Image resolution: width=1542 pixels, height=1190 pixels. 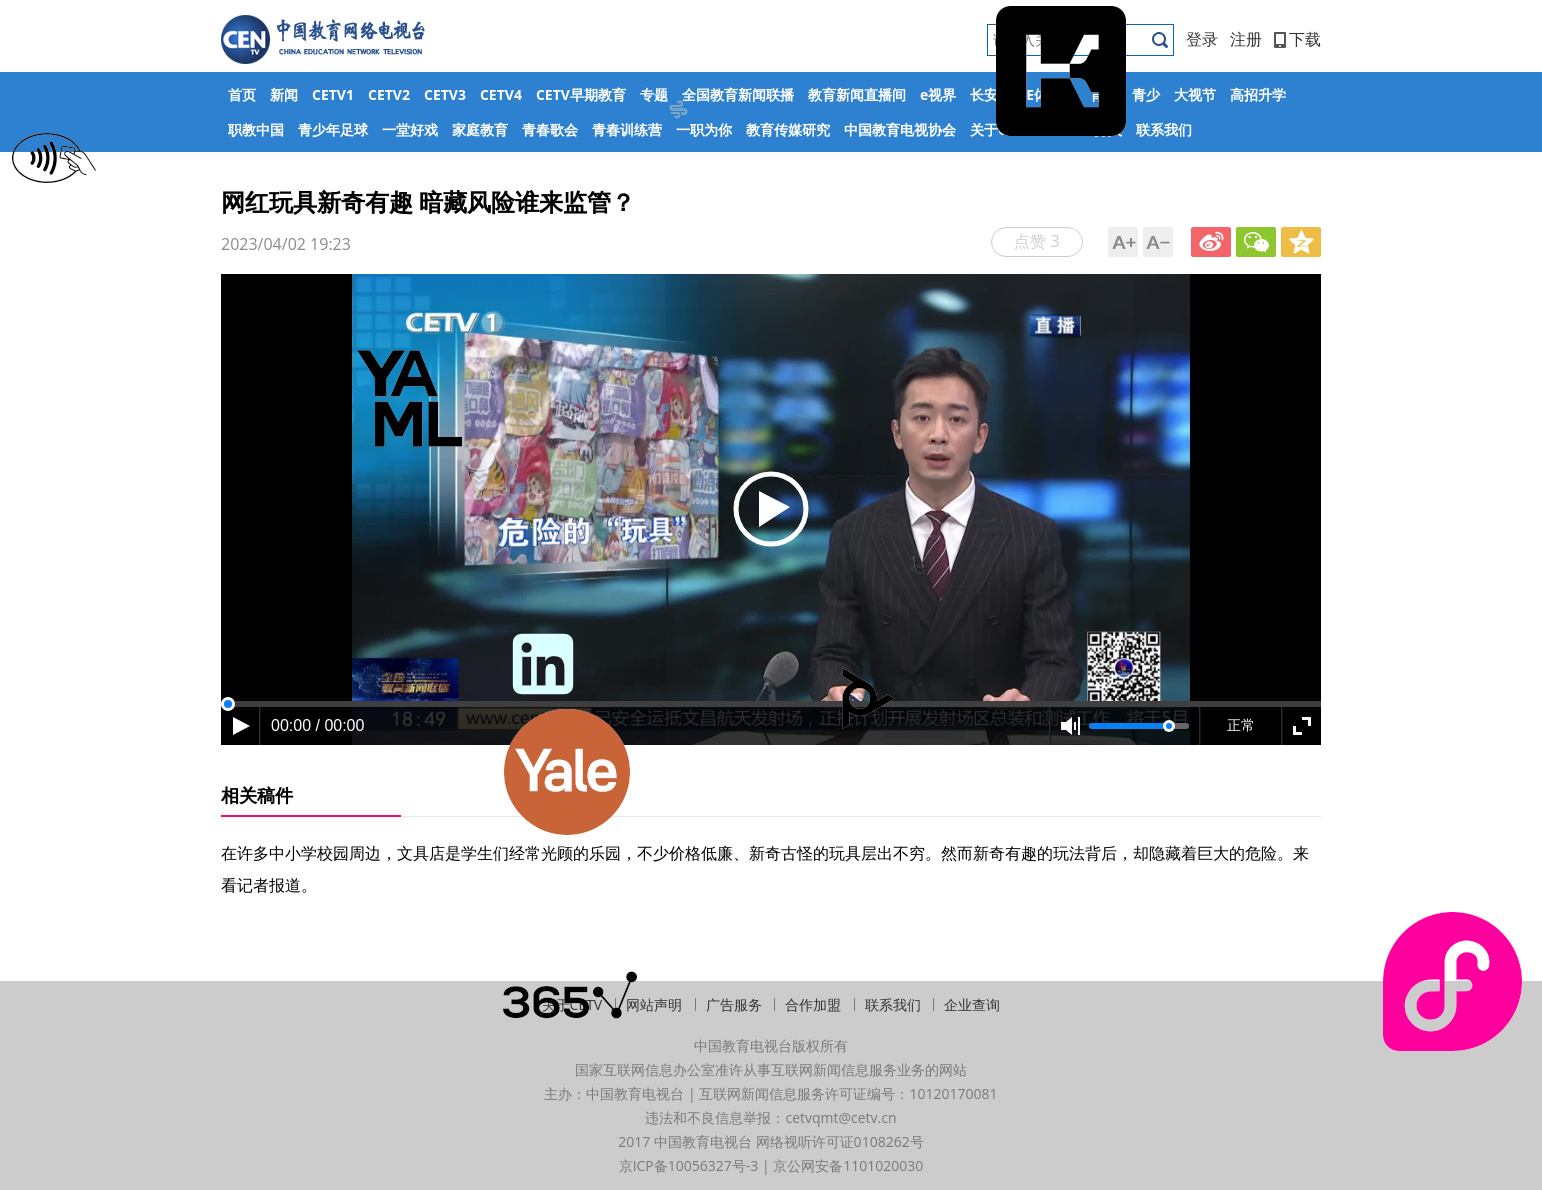 What do you see at coordinates (678, 109) in the screenshot?
I see `indicates windy weather conditions` at bounding box center [678, 109].